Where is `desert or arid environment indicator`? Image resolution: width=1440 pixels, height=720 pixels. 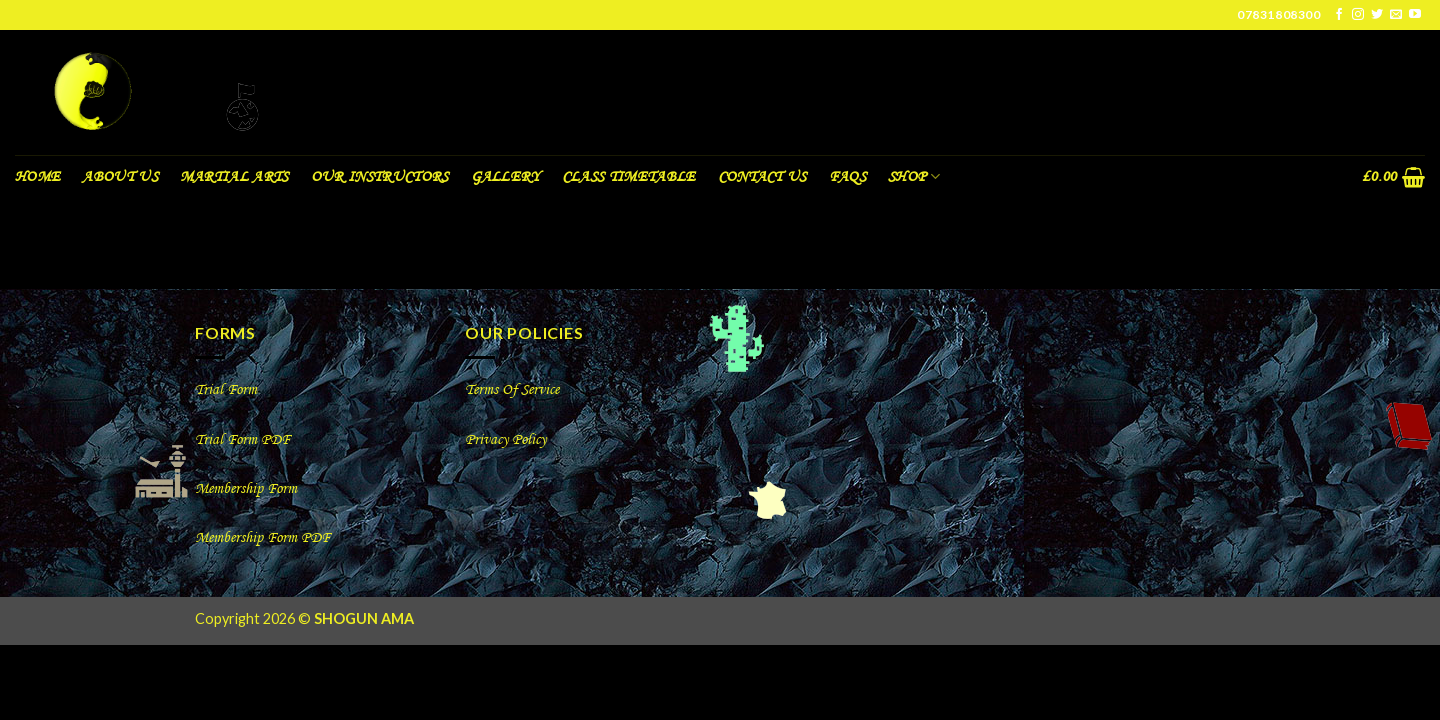
desert or arid environment indicator is located at coordinates (730, 338).